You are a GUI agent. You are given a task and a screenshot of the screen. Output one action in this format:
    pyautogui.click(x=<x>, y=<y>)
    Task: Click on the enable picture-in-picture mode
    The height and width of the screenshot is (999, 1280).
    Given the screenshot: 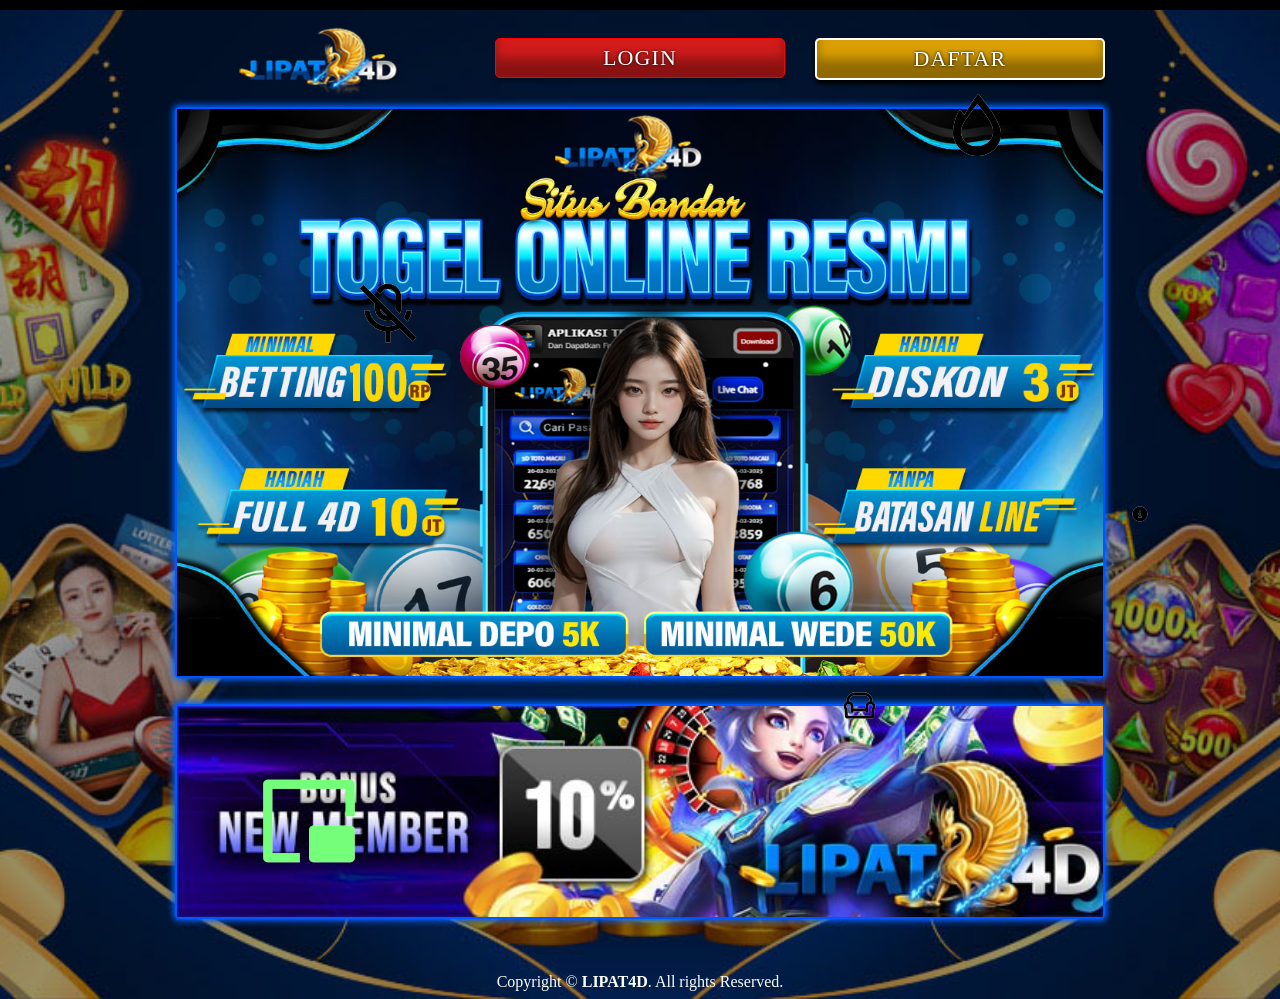 What is the action you would take?
    pyautogui.click(x=309, y=821)
    